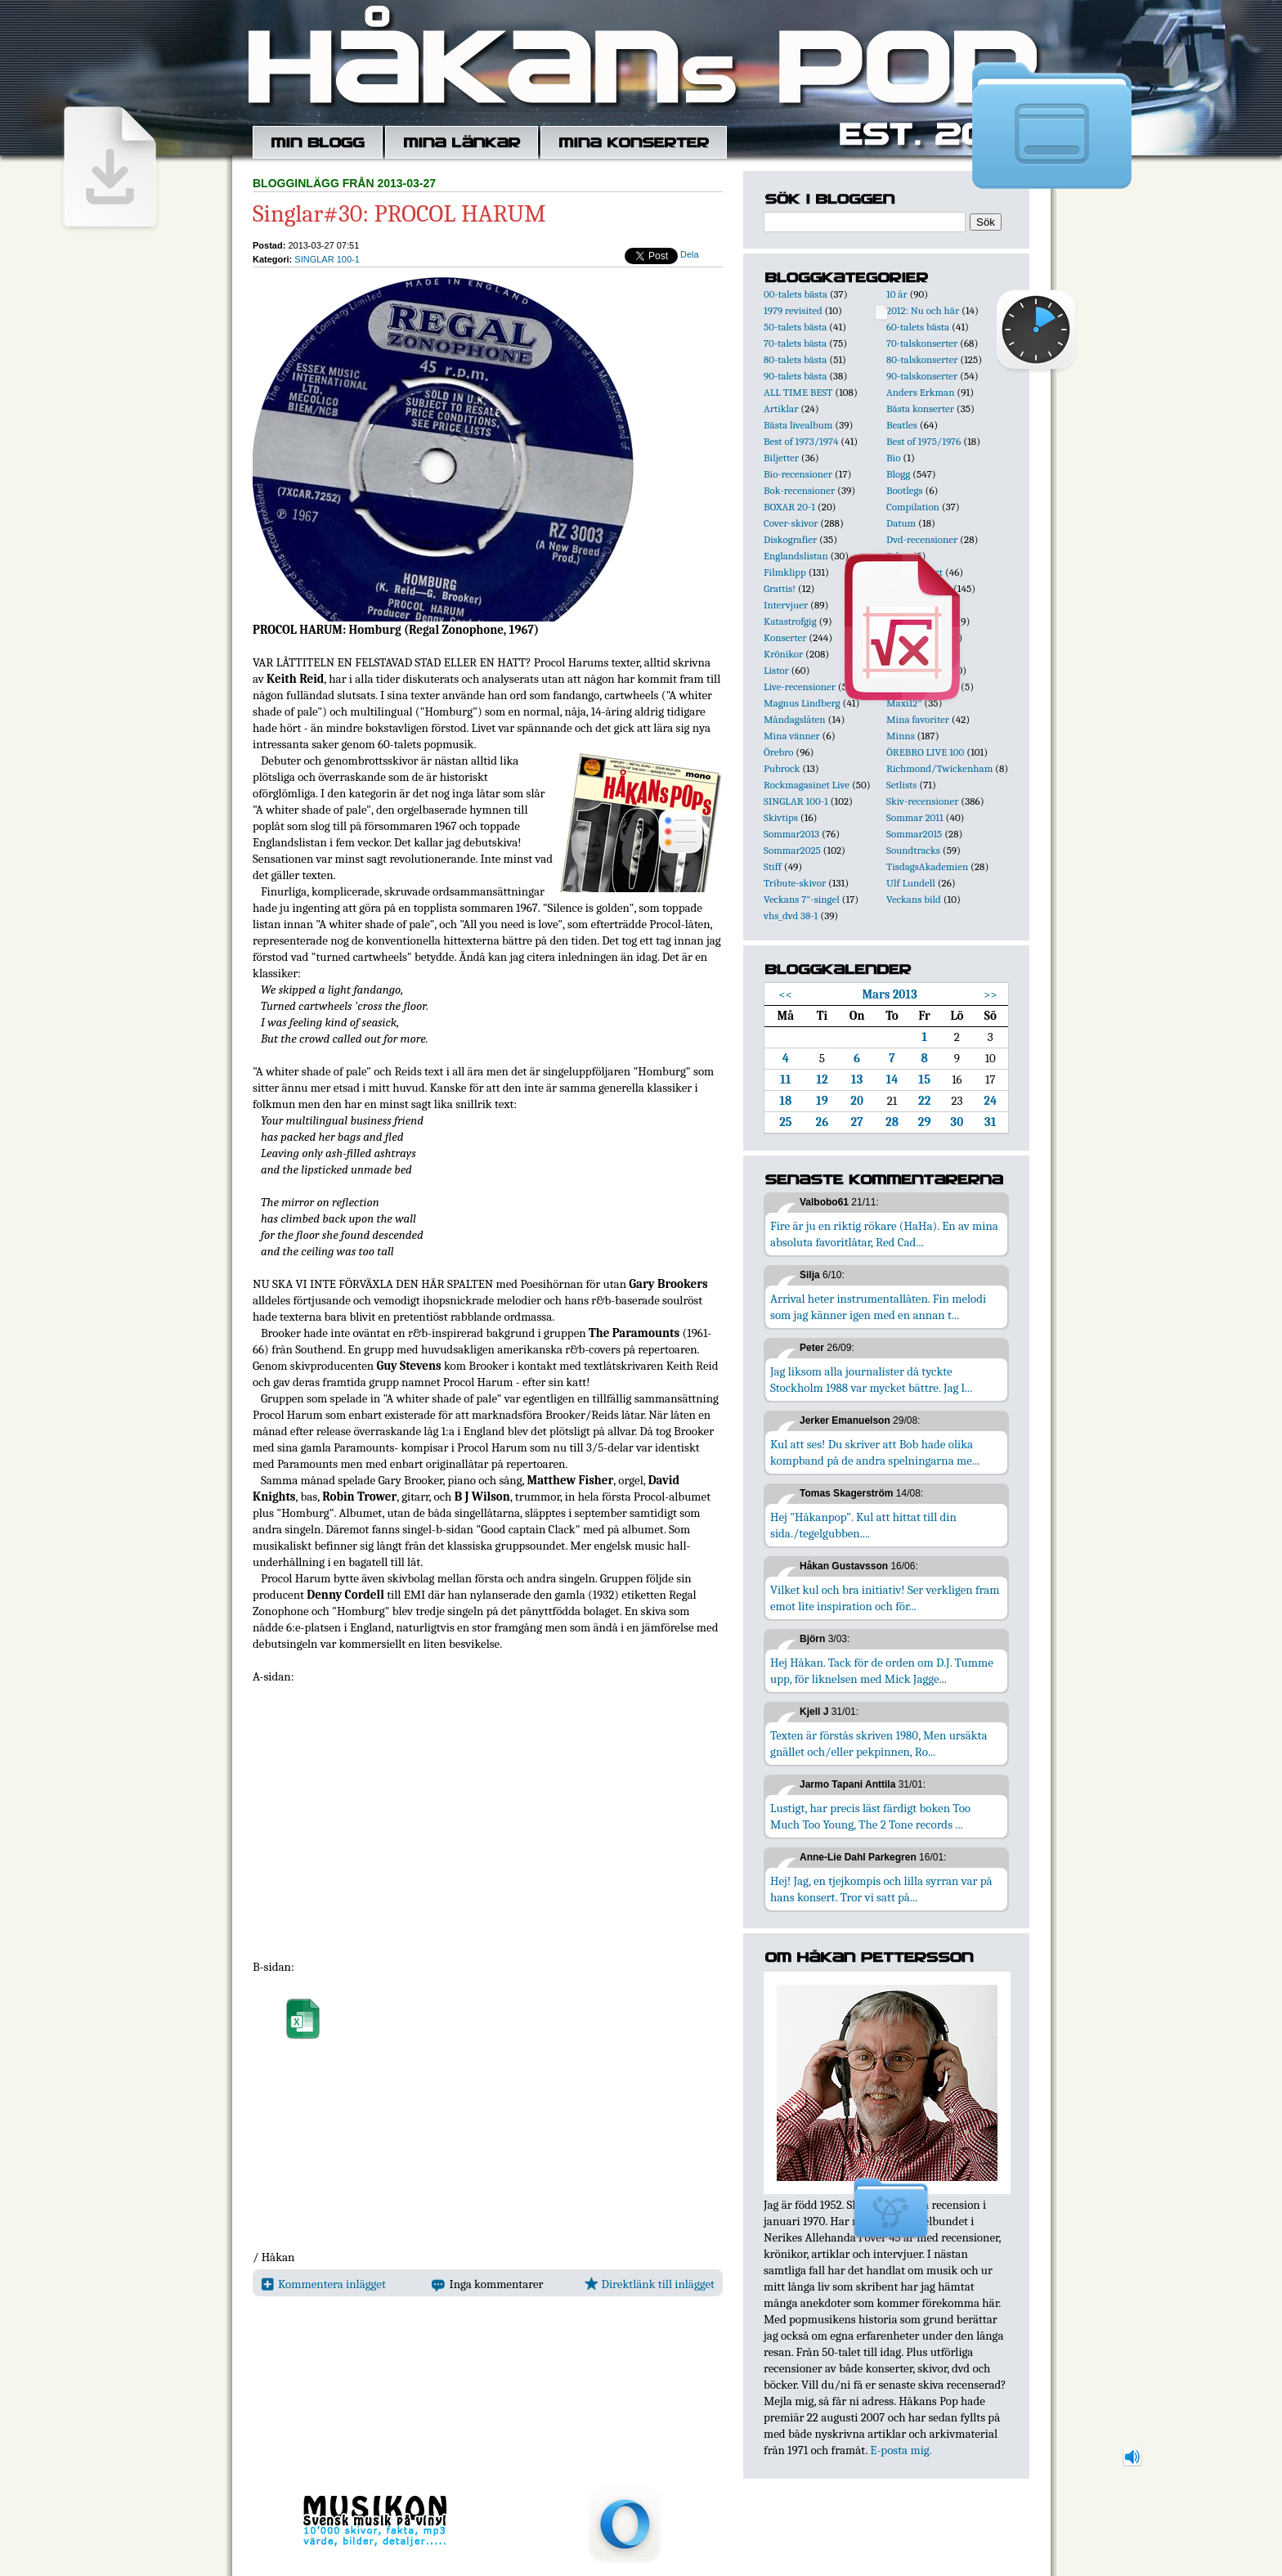 The height and width of the screenshot is (2576, 1282). What do you see at coordinates (110, 168) in the screenshot?
I see `download or install a text-based configuration file` at bounding box center [110, 168].